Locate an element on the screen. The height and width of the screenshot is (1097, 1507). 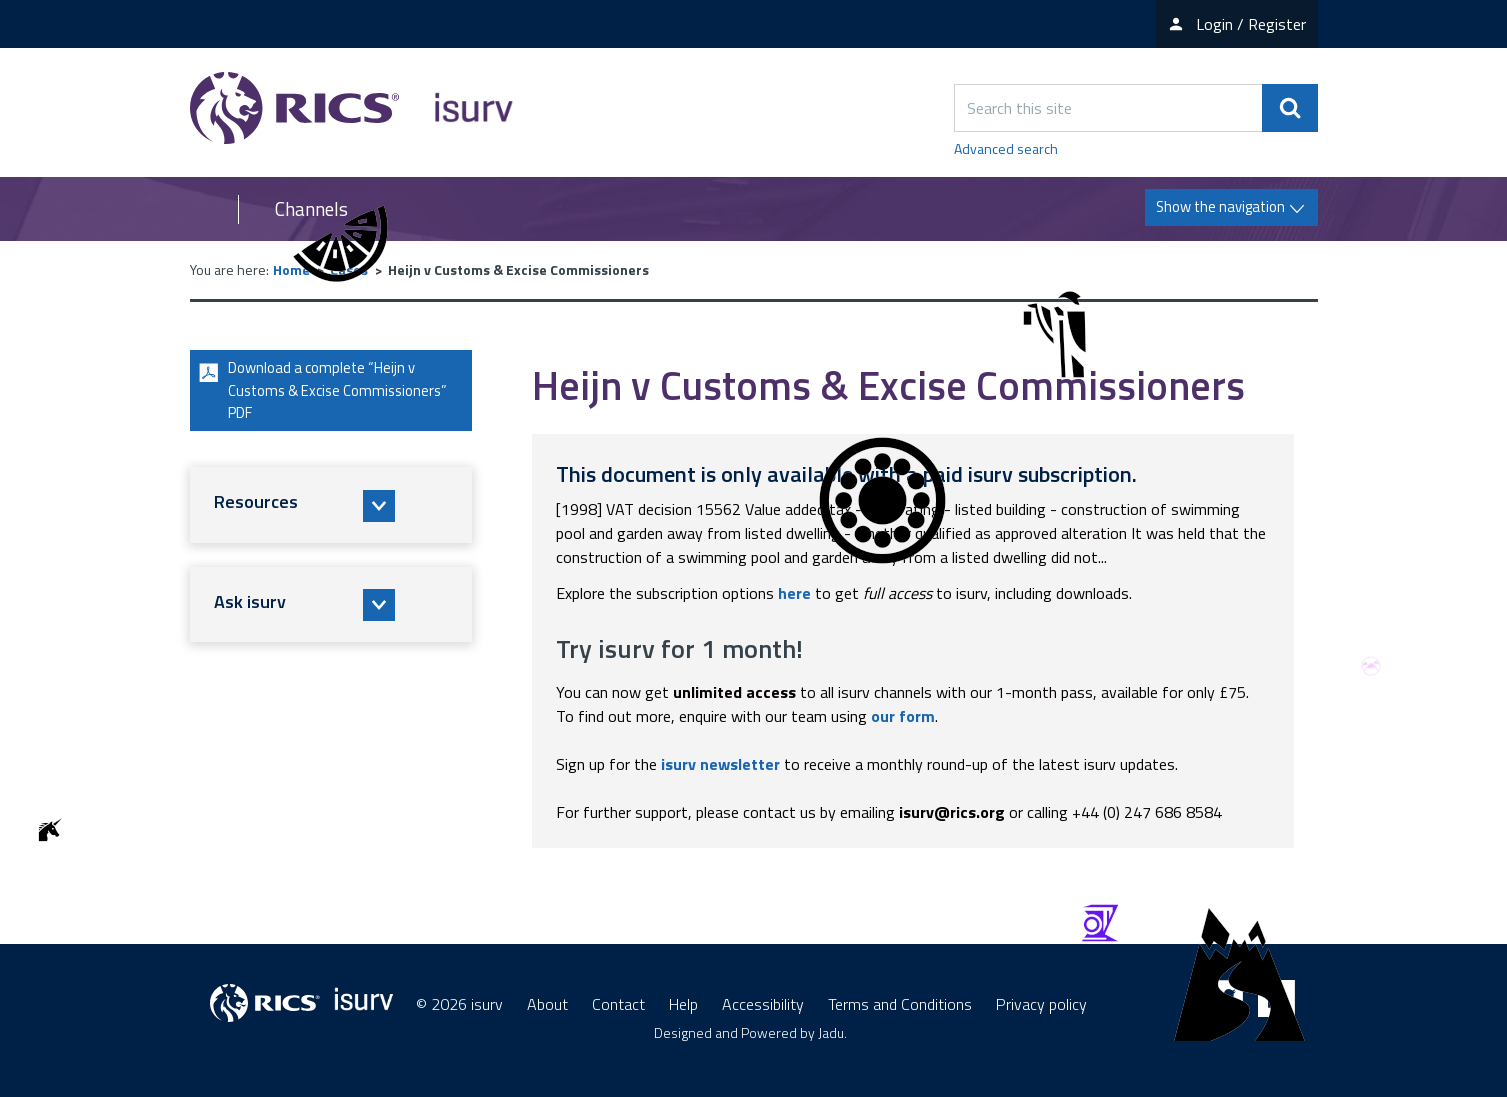
rotary dial or vintage phone interface is located at coordinates (882, 500).